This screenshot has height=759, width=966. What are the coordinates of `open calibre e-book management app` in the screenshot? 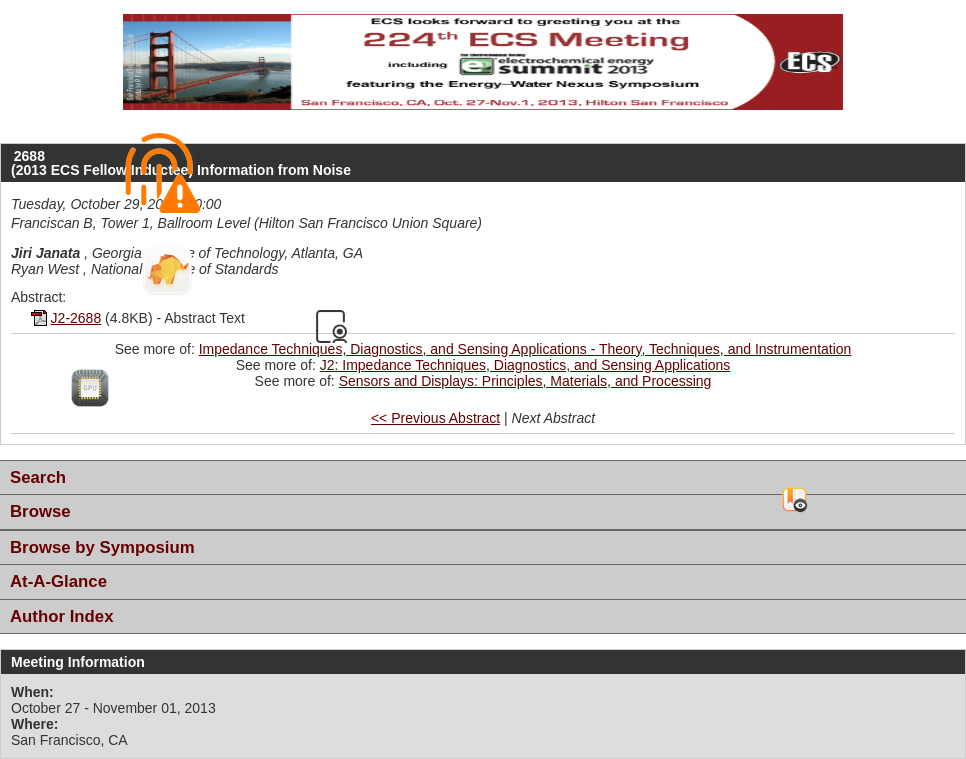 It's located at (794, 499).